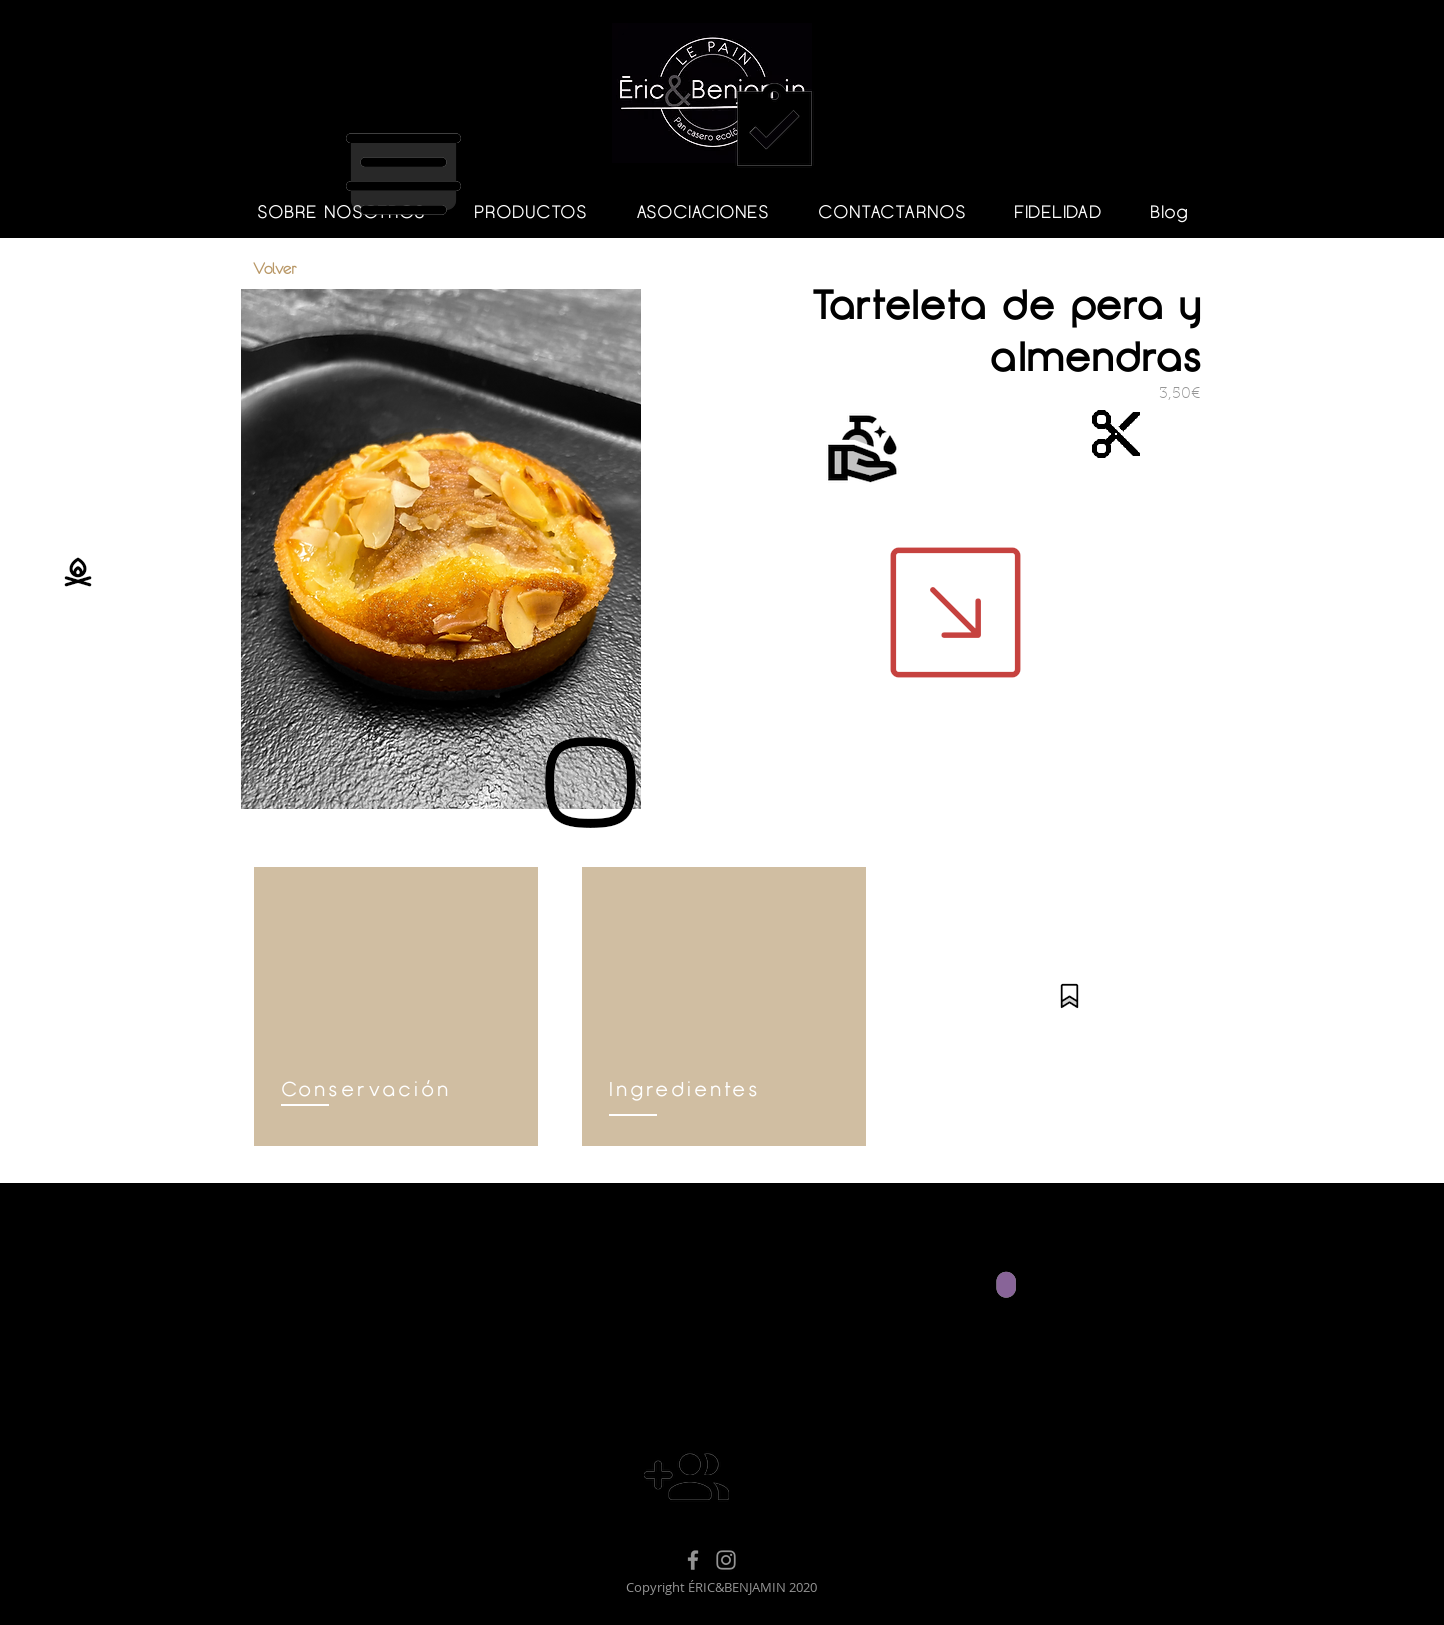  What do you see at coordinates (1069, 995) in the screenshot?
I see `save this item for later` at bounding box center [1069, 995].